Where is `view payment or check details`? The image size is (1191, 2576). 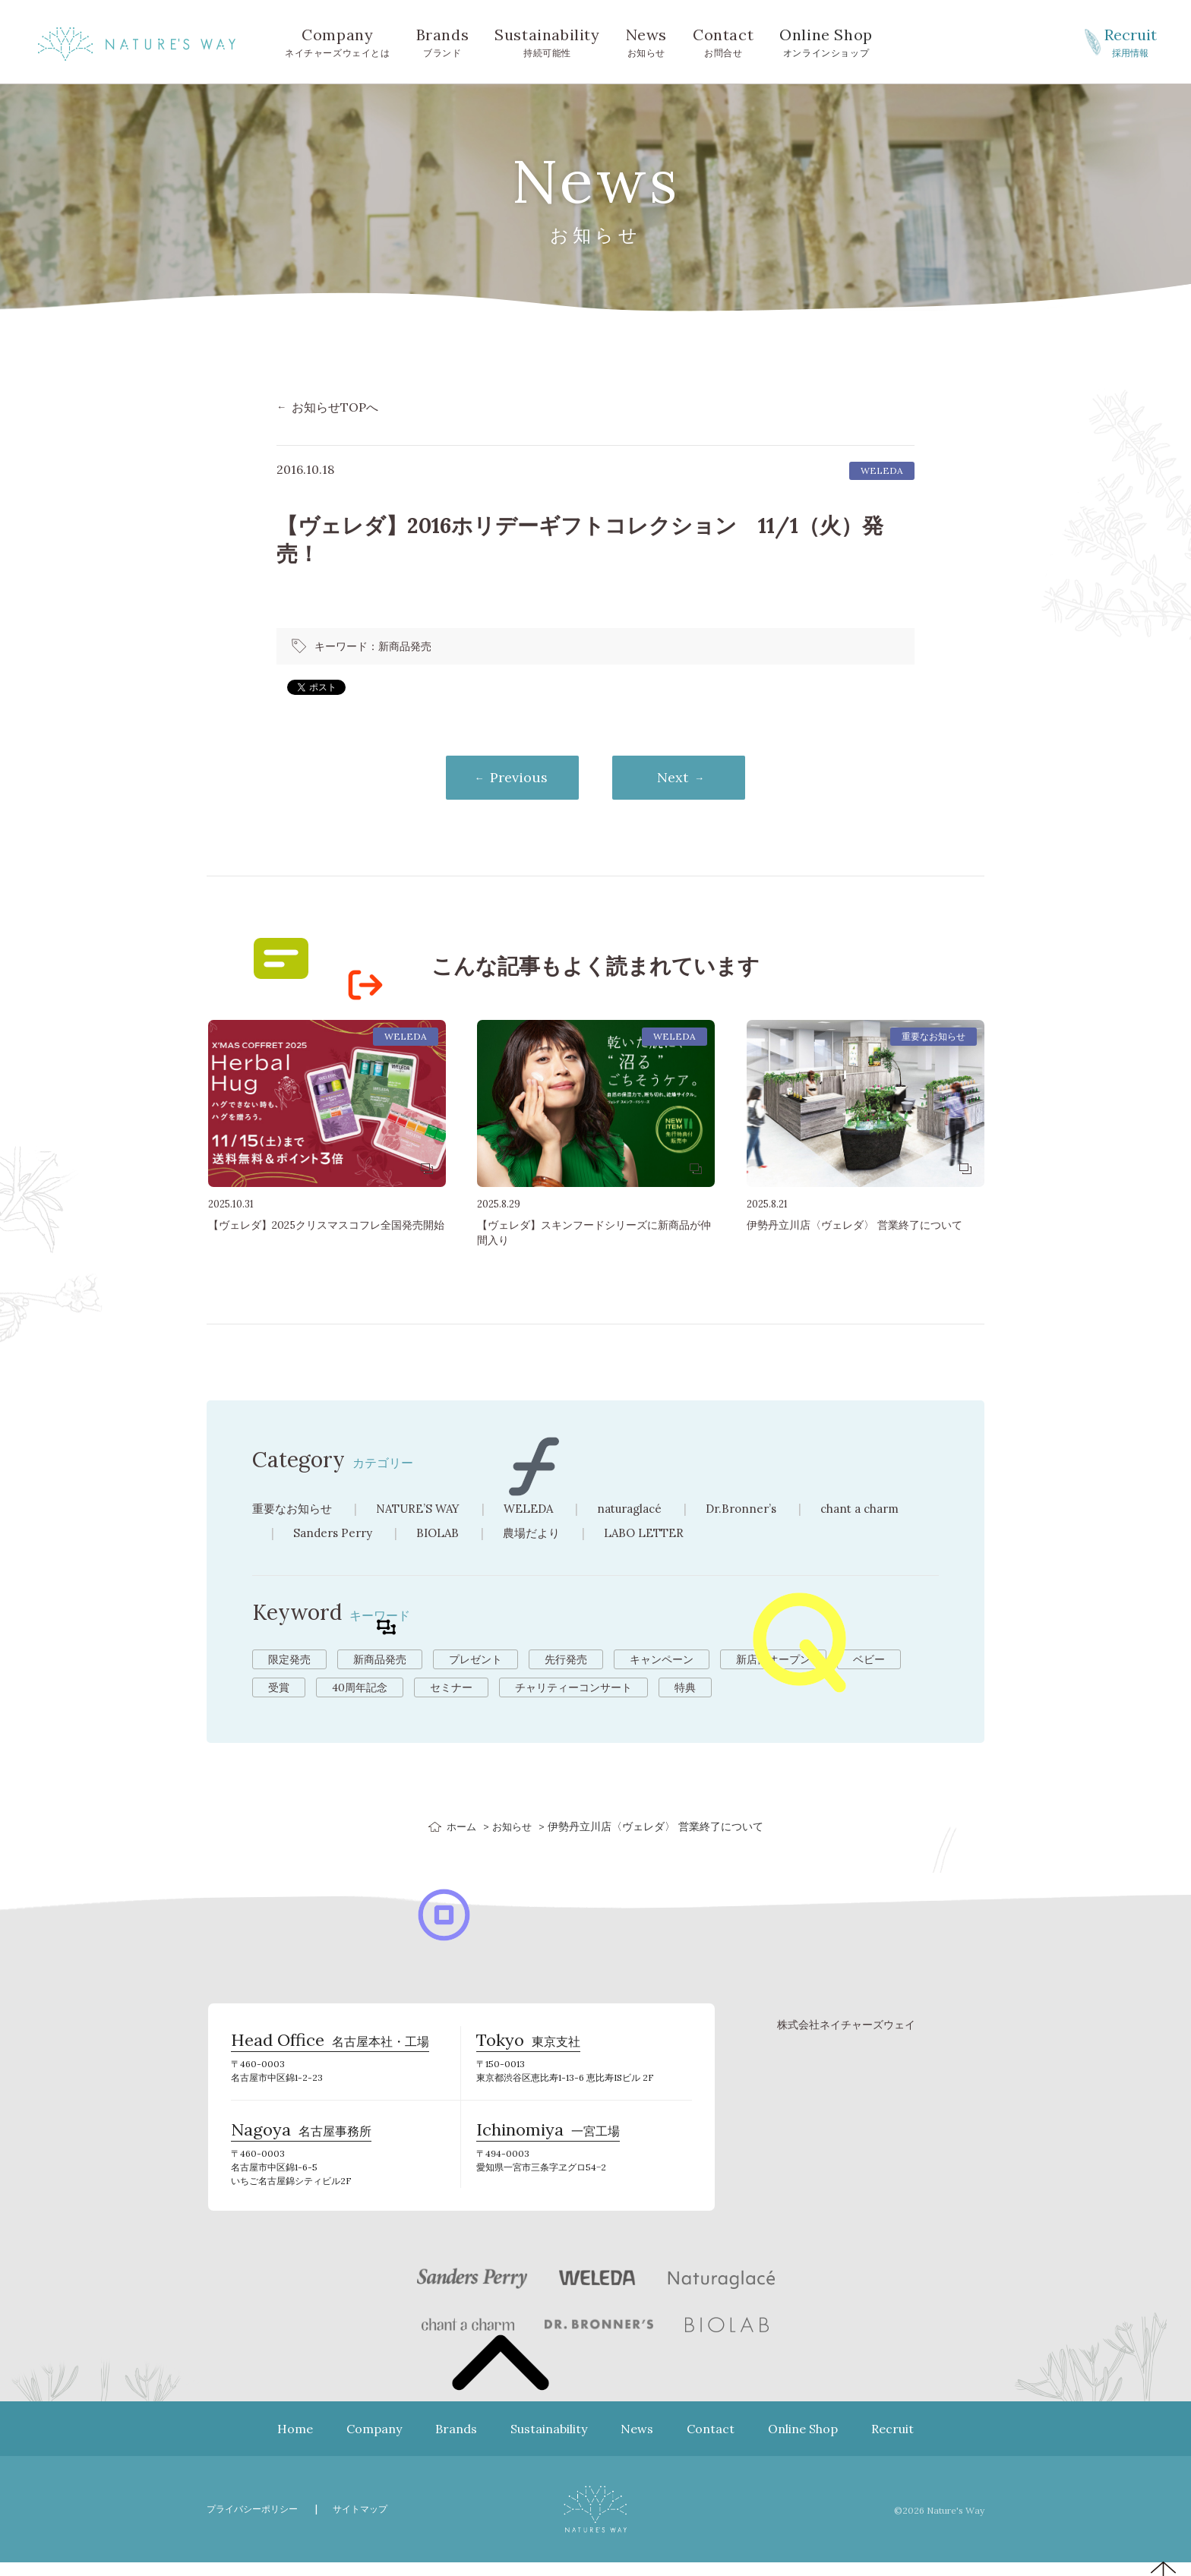 view payment or check details is located at coordinates (281, 958).